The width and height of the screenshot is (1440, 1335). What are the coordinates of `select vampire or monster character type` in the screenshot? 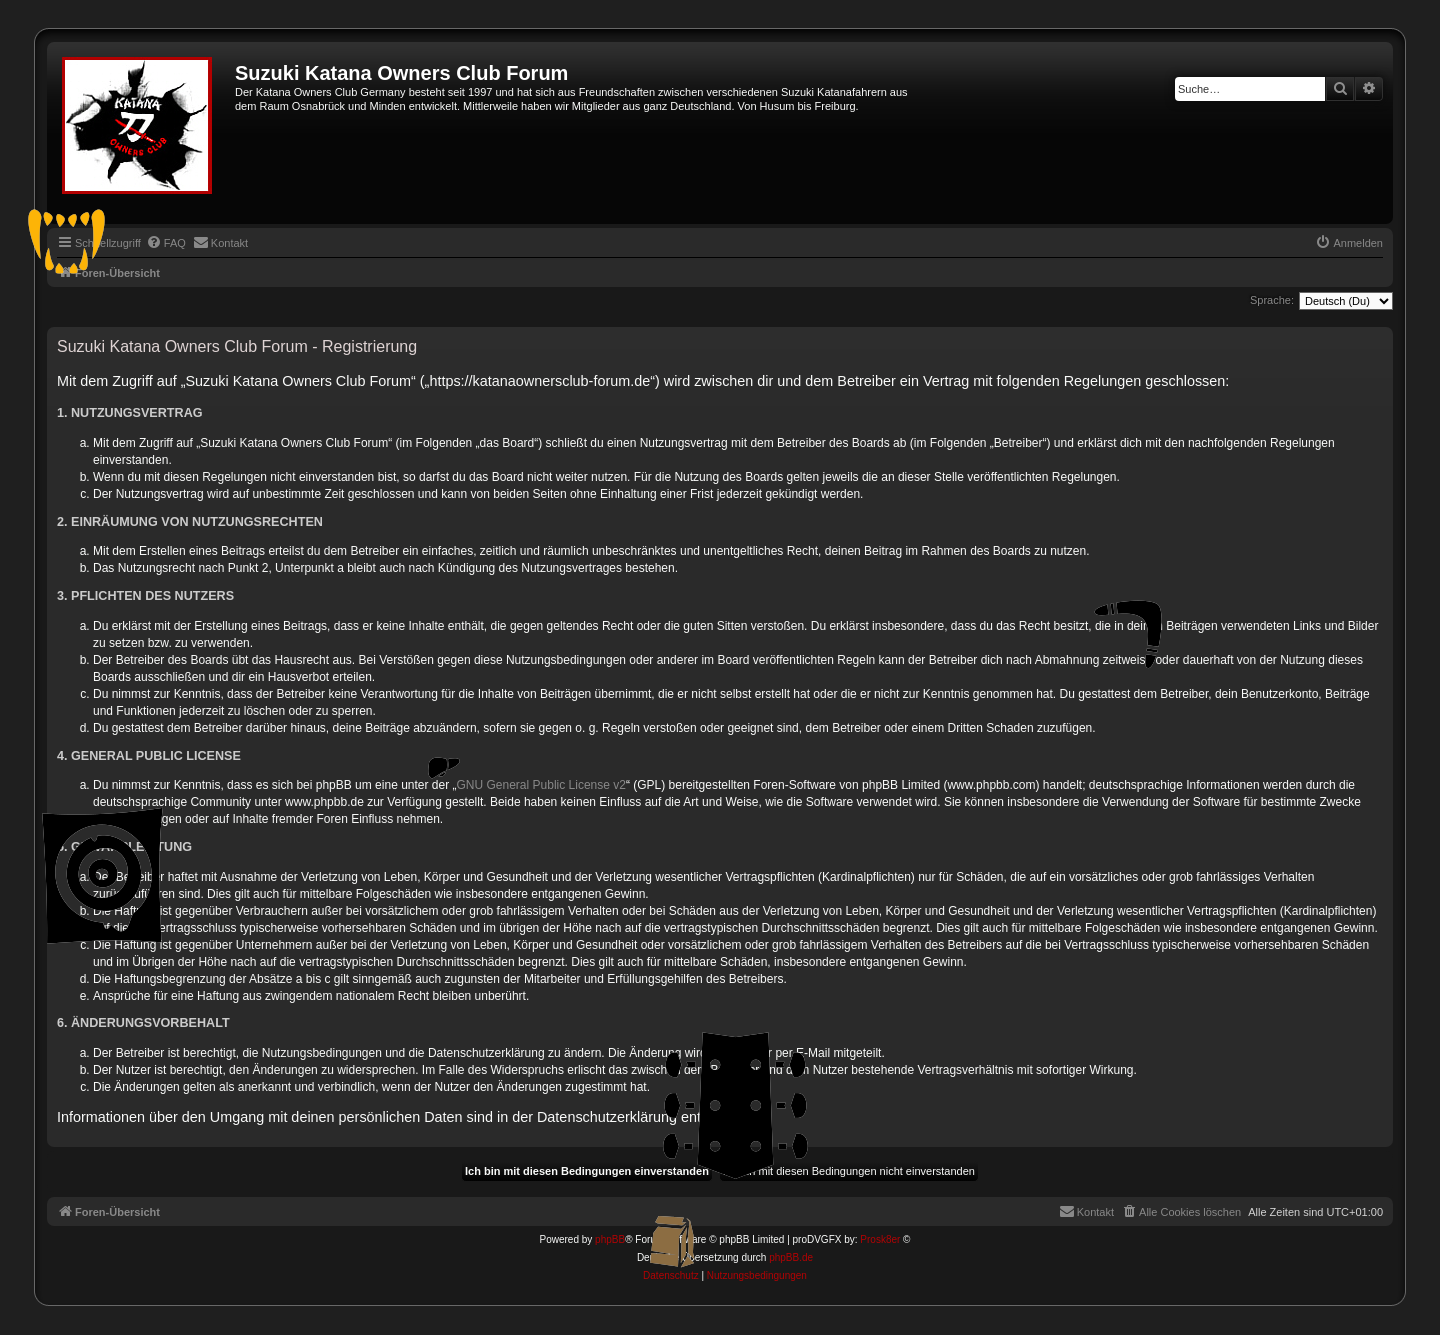 It's located at (66, 241).